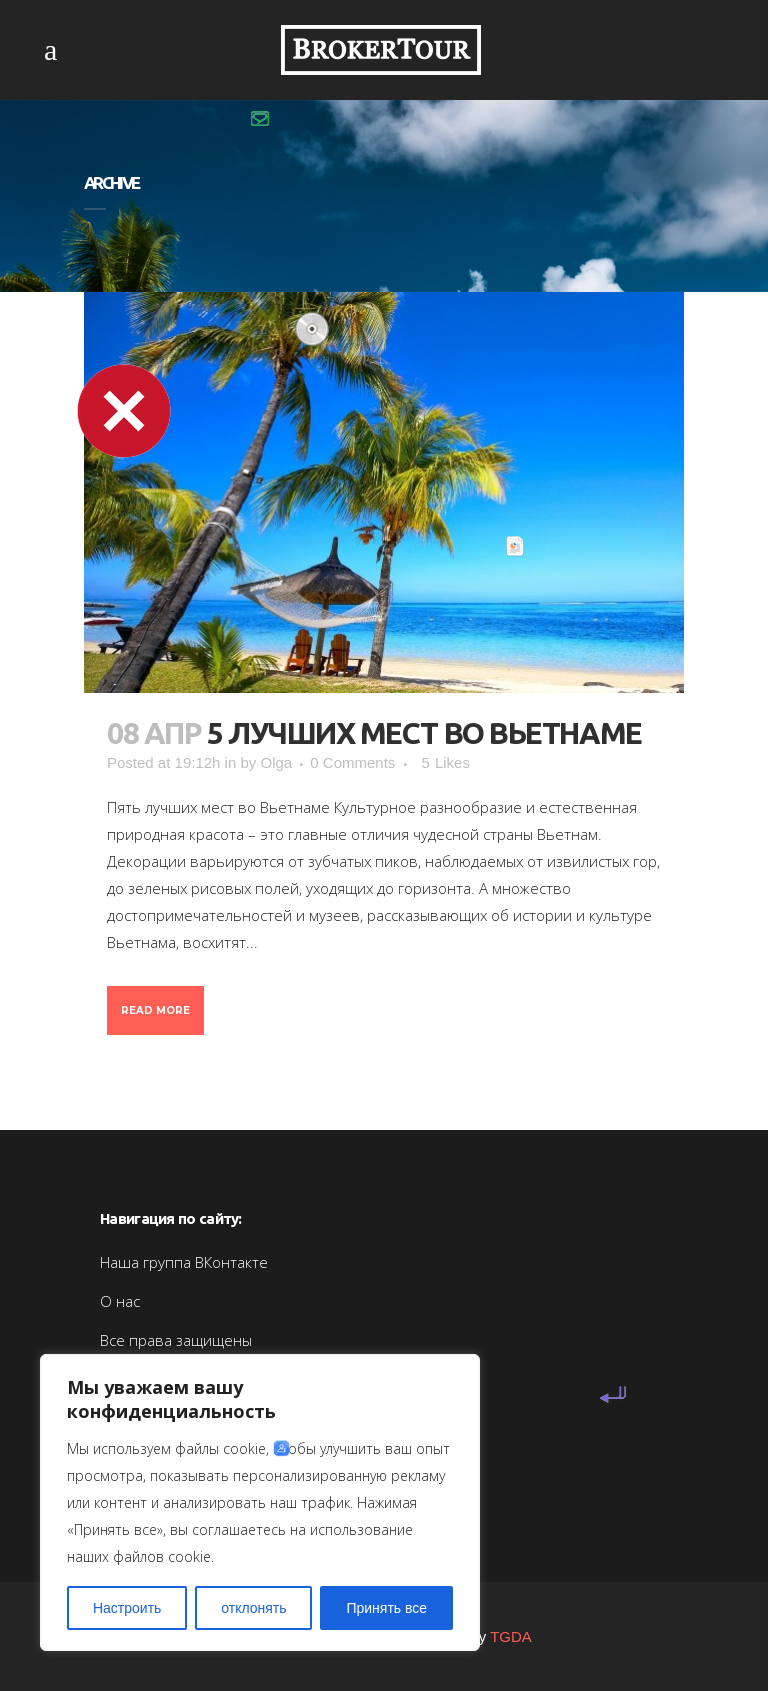  Describe the element at coordinates (260, 118) in the screenshot. I see `open the mail app` at that location.